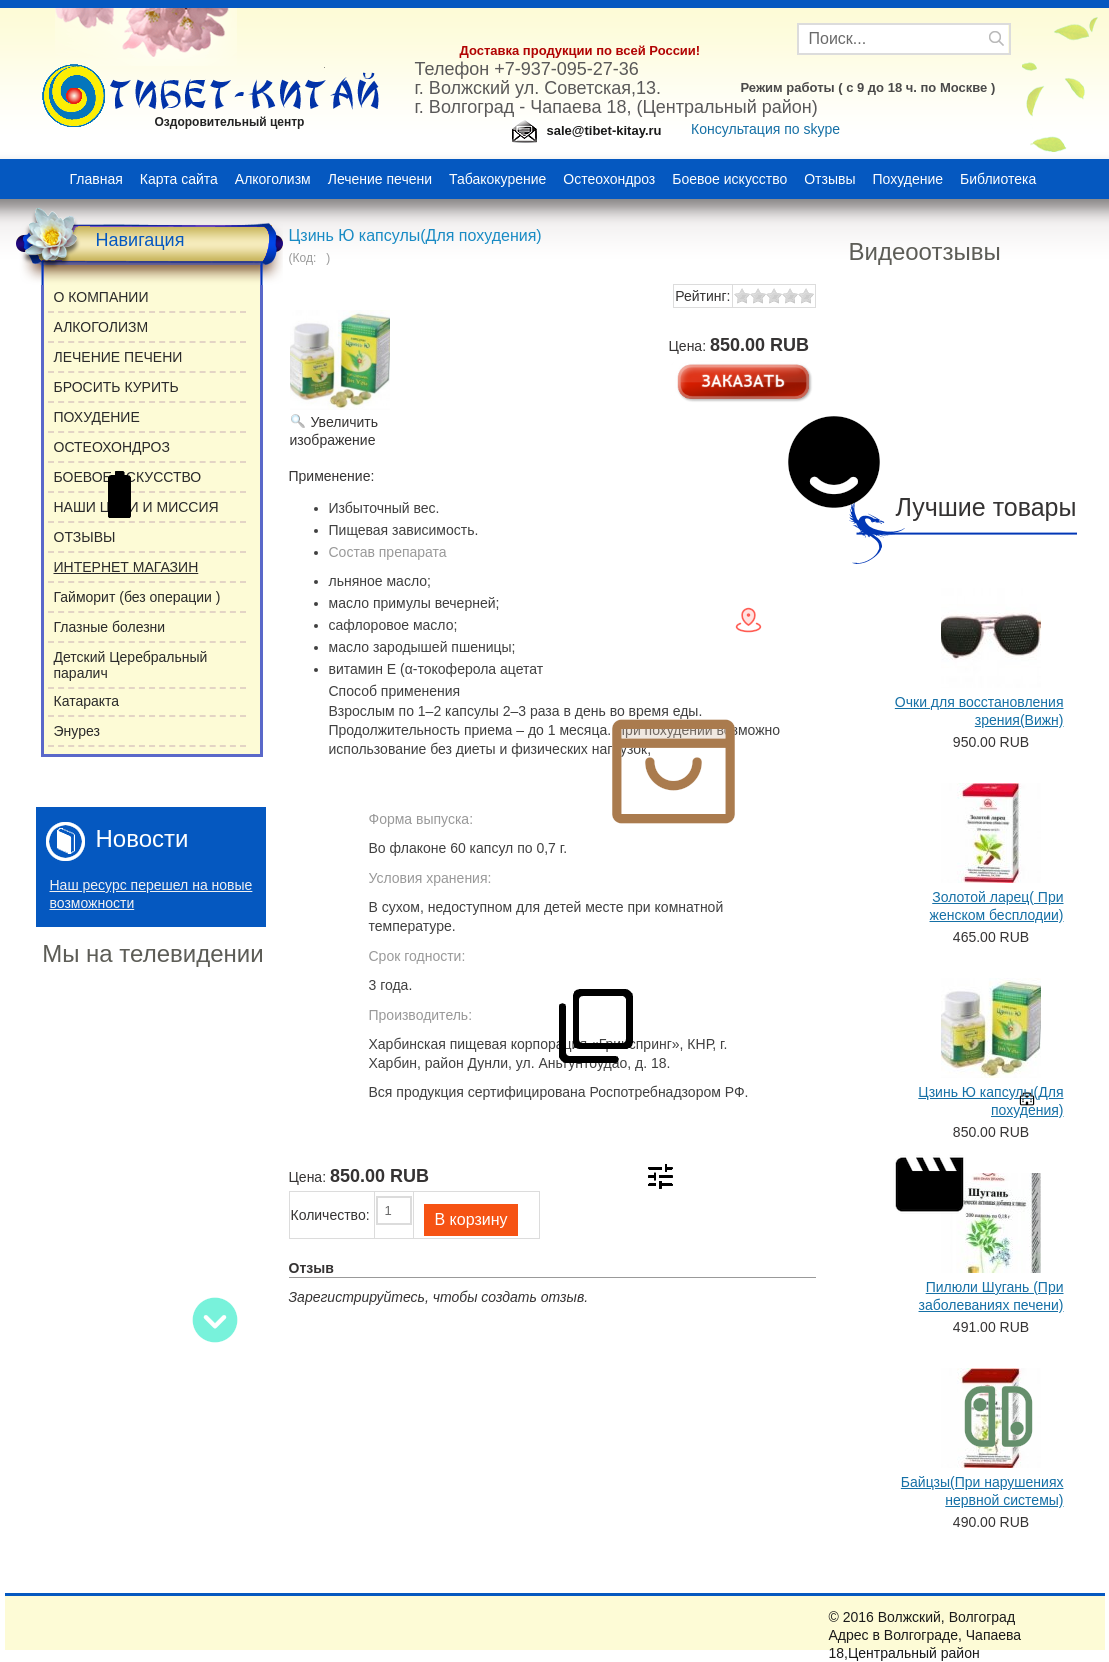 The width and height of the screenshot is (1109, 1662). Describe the element at coordinates (929, 1184) in the screenshot. I see `create a new video or movie project` at that location.